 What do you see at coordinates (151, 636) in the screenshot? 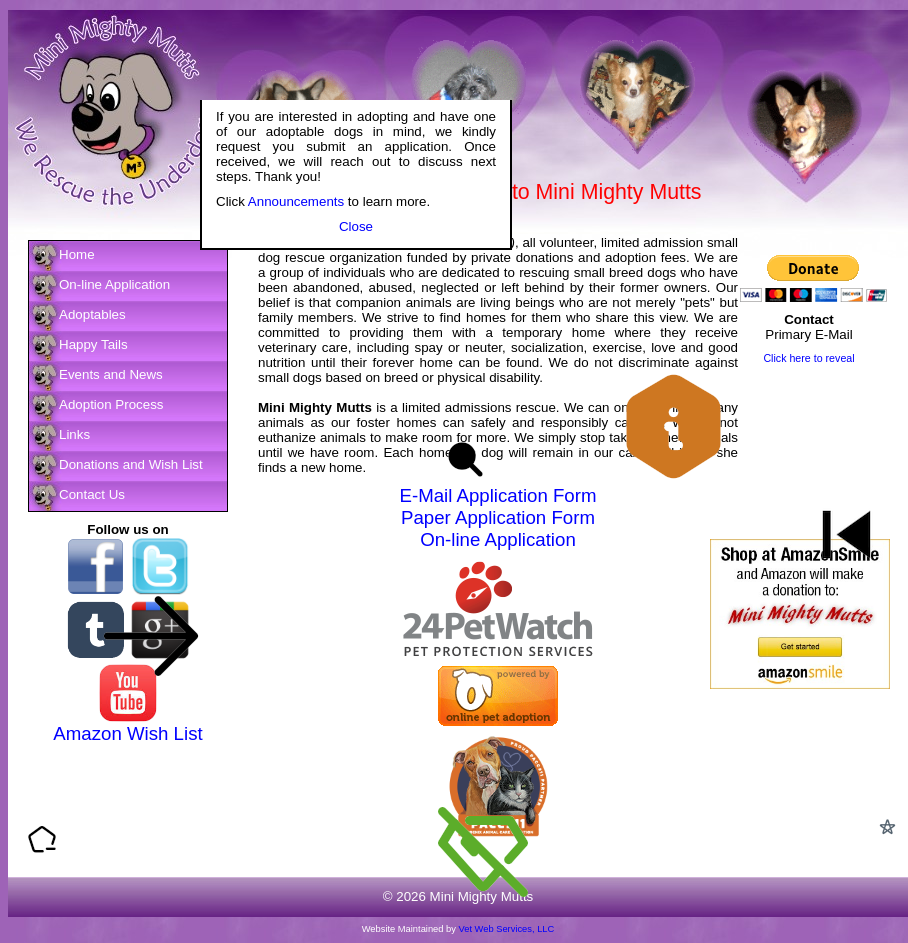
I see `navigate to the next item or page` at bounding box center [151, 636].